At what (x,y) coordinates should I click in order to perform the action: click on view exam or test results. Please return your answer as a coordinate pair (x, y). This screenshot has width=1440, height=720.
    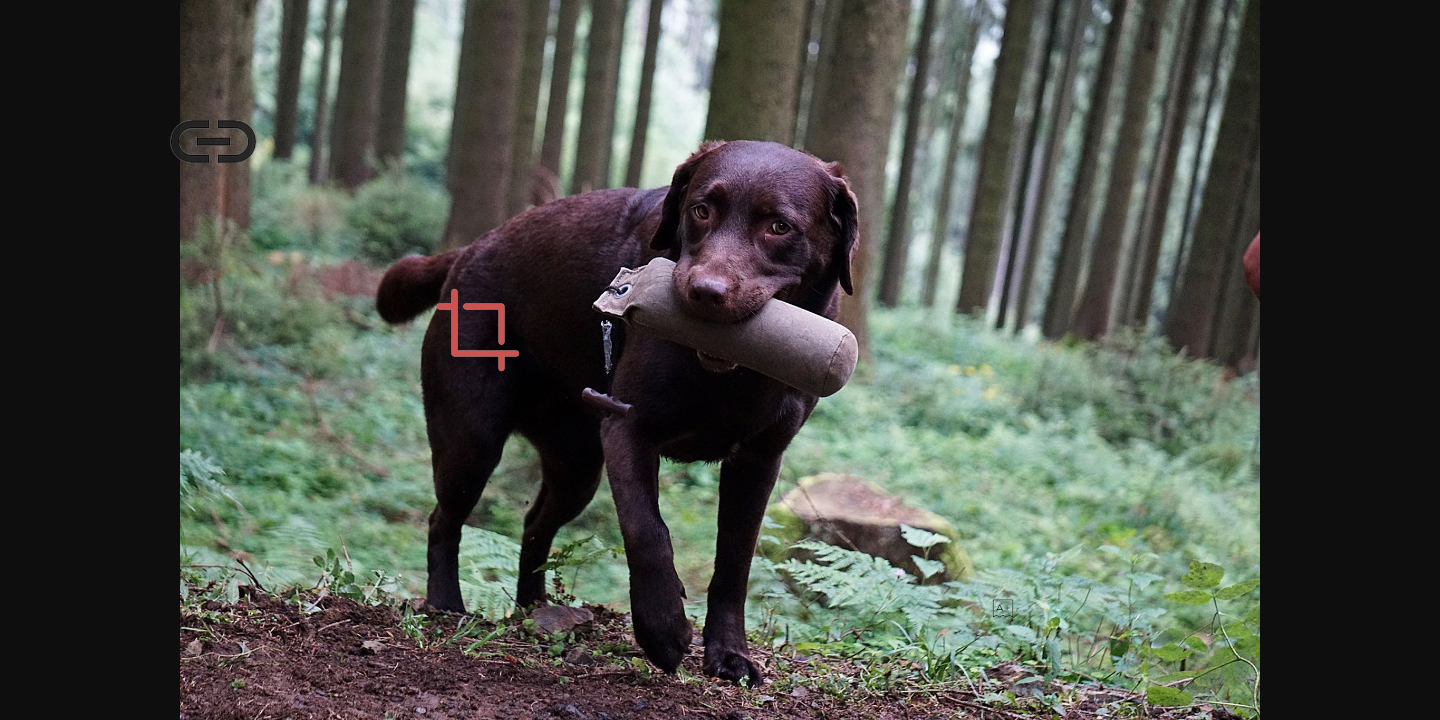
    Looking at the image, I should click on (1003, 608).